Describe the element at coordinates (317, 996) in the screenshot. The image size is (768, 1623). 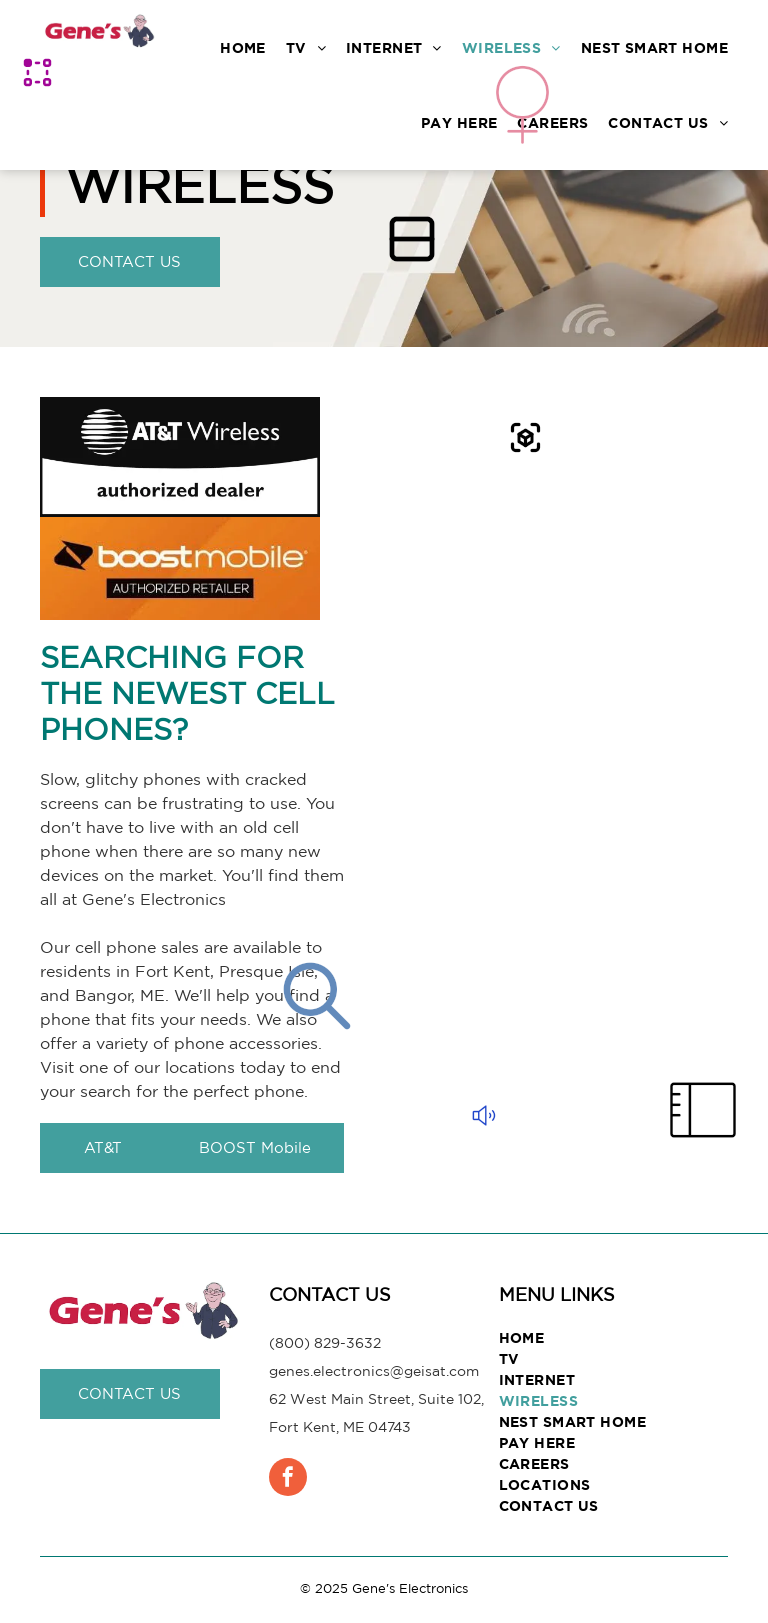
I see `search for content or items` at that location.